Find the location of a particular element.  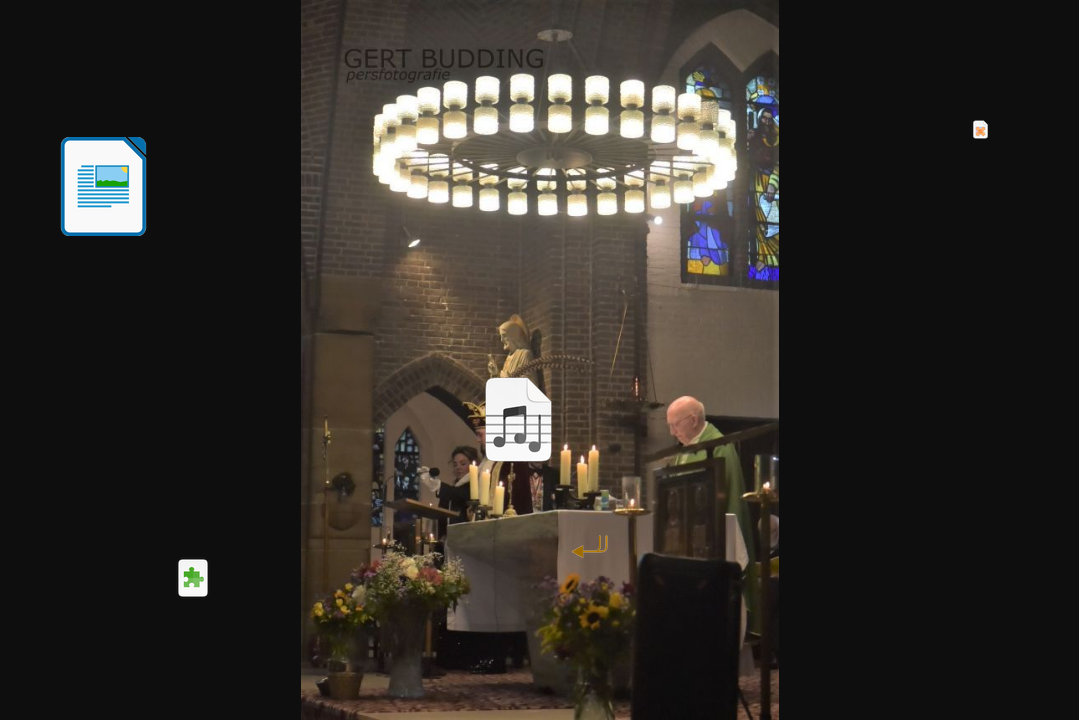

reply to all recipients of an email is located at coordinates (589, 544).